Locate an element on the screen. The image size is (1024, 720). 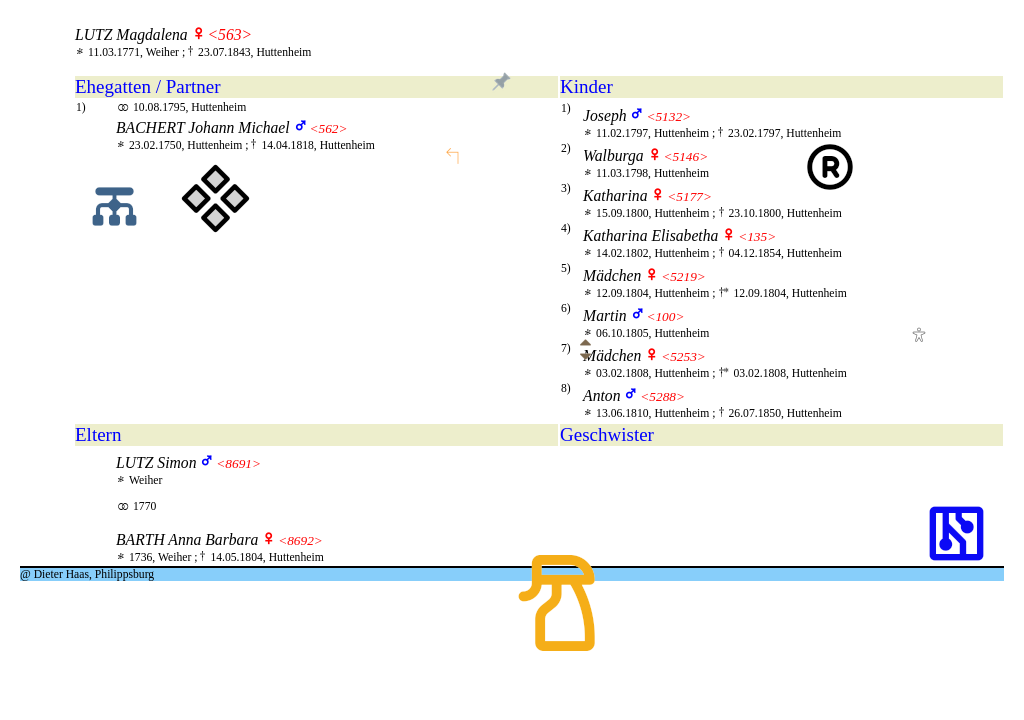
access game or entertainment features is located at coordinates (215, 198).